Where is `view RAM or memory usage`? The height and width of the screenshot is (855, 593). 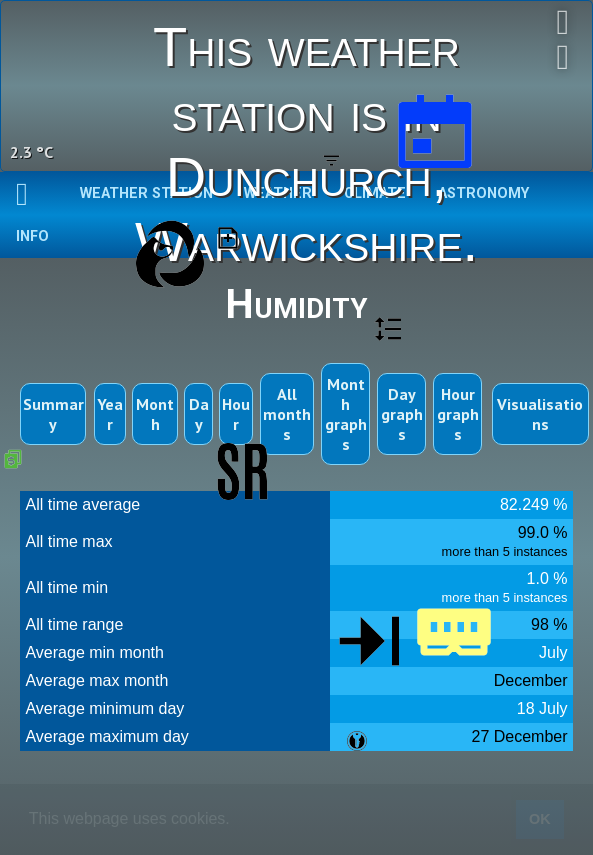 view RAM or memory usage is located at coordinates (454, 632).